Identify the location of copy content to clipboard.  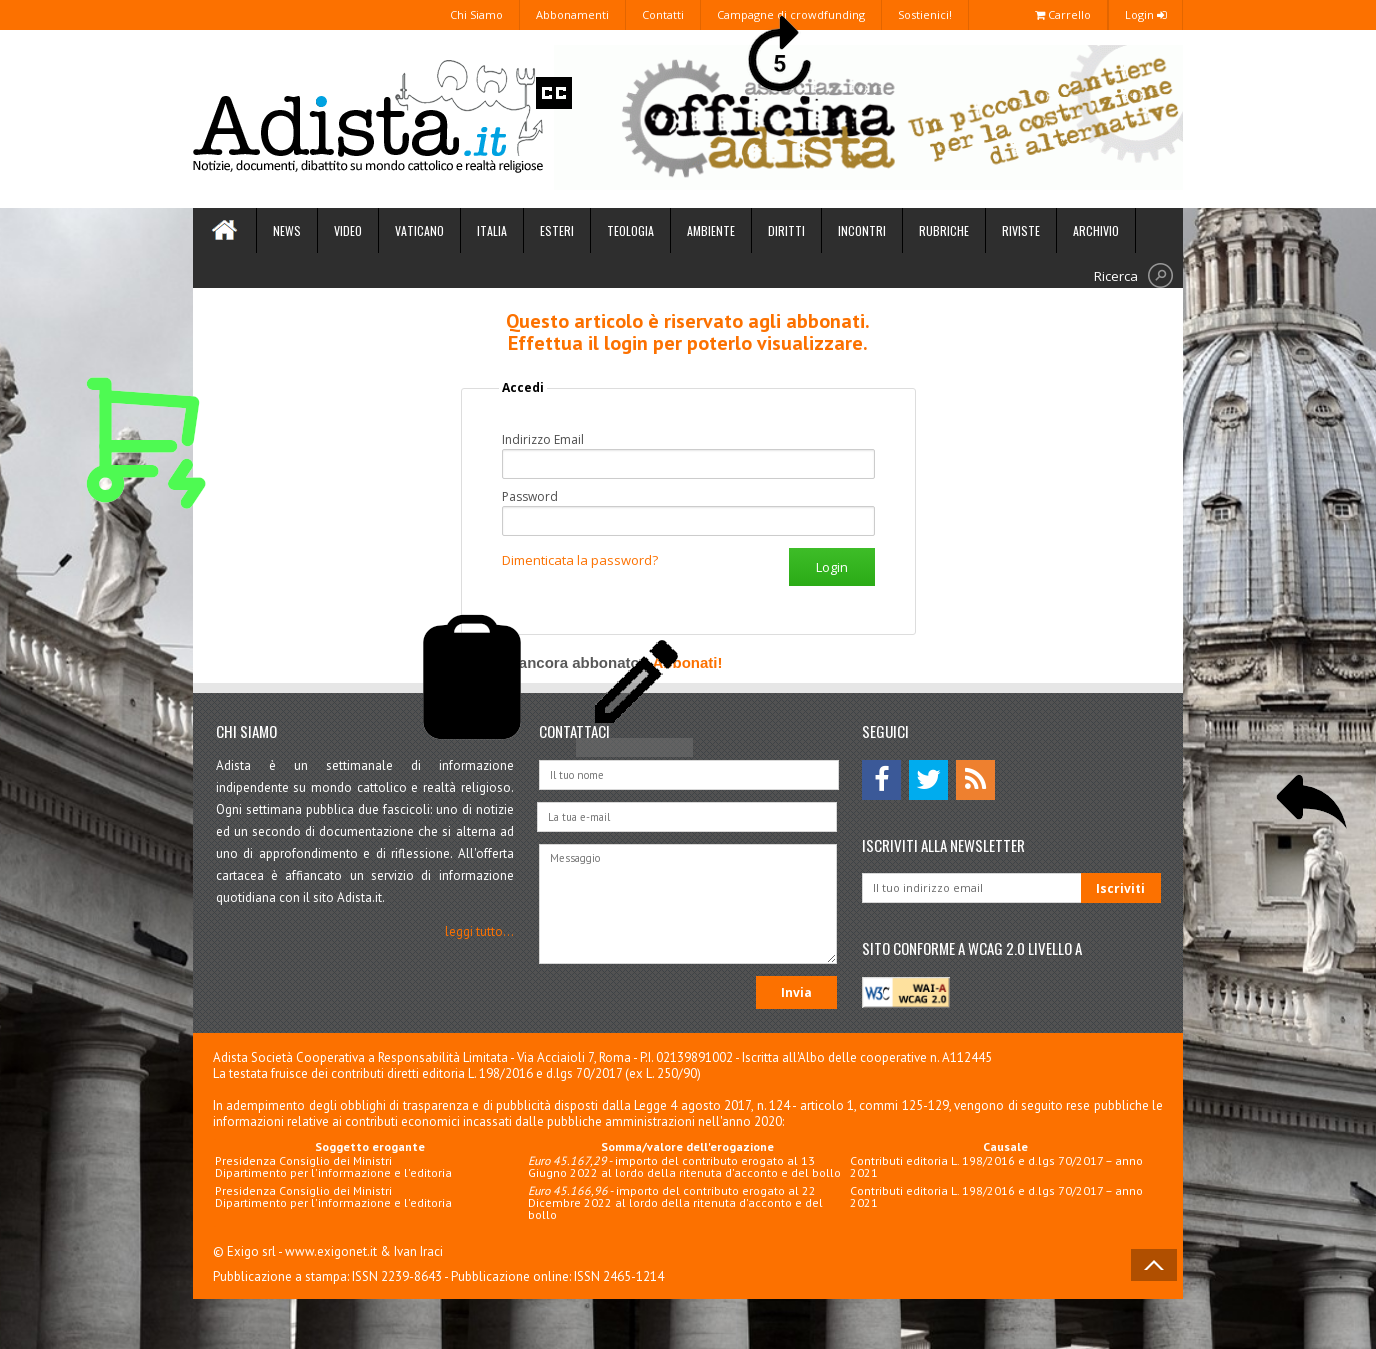
(472, 677).